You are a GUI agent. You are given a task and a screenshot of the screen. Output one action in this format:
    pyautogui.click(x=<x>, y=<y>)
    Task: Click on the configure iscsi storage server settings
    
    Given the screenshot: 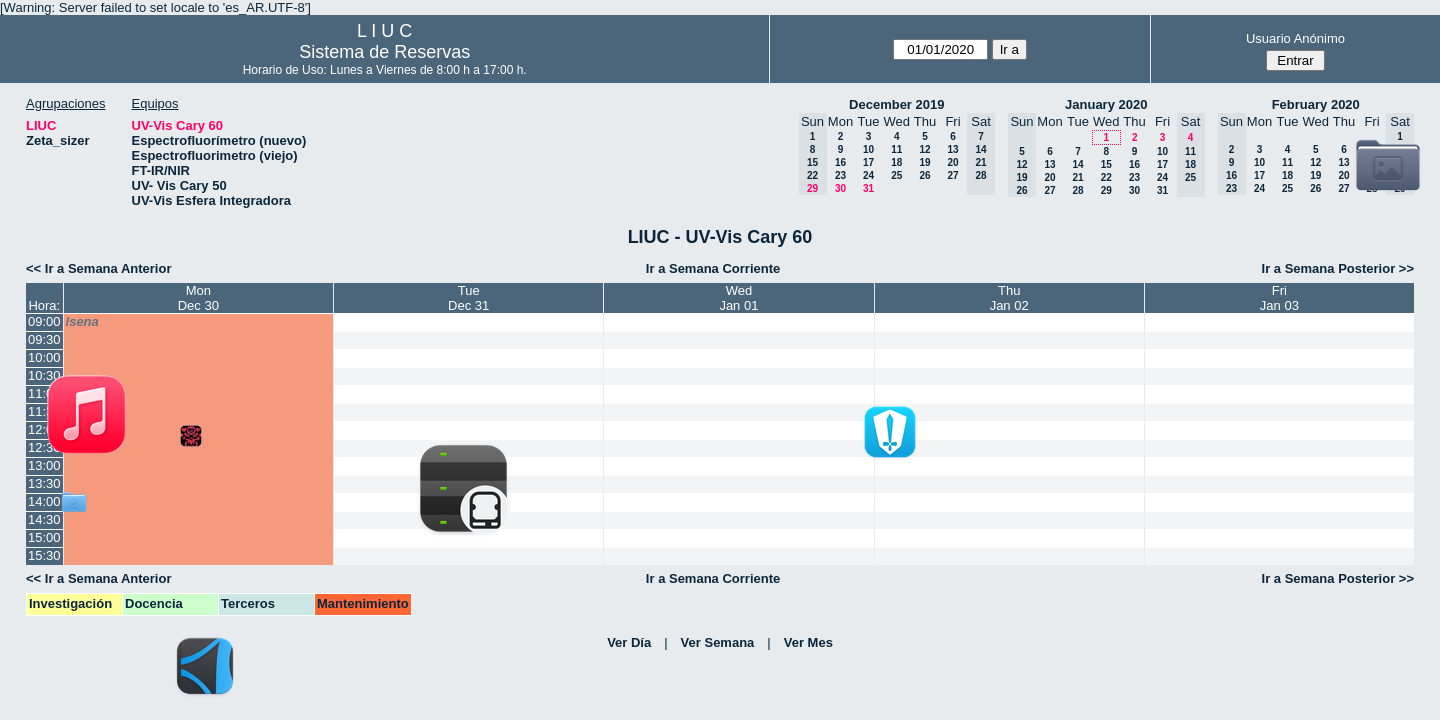 What is the action you would take?
    pyautogui.click(x=463, y=488)
    